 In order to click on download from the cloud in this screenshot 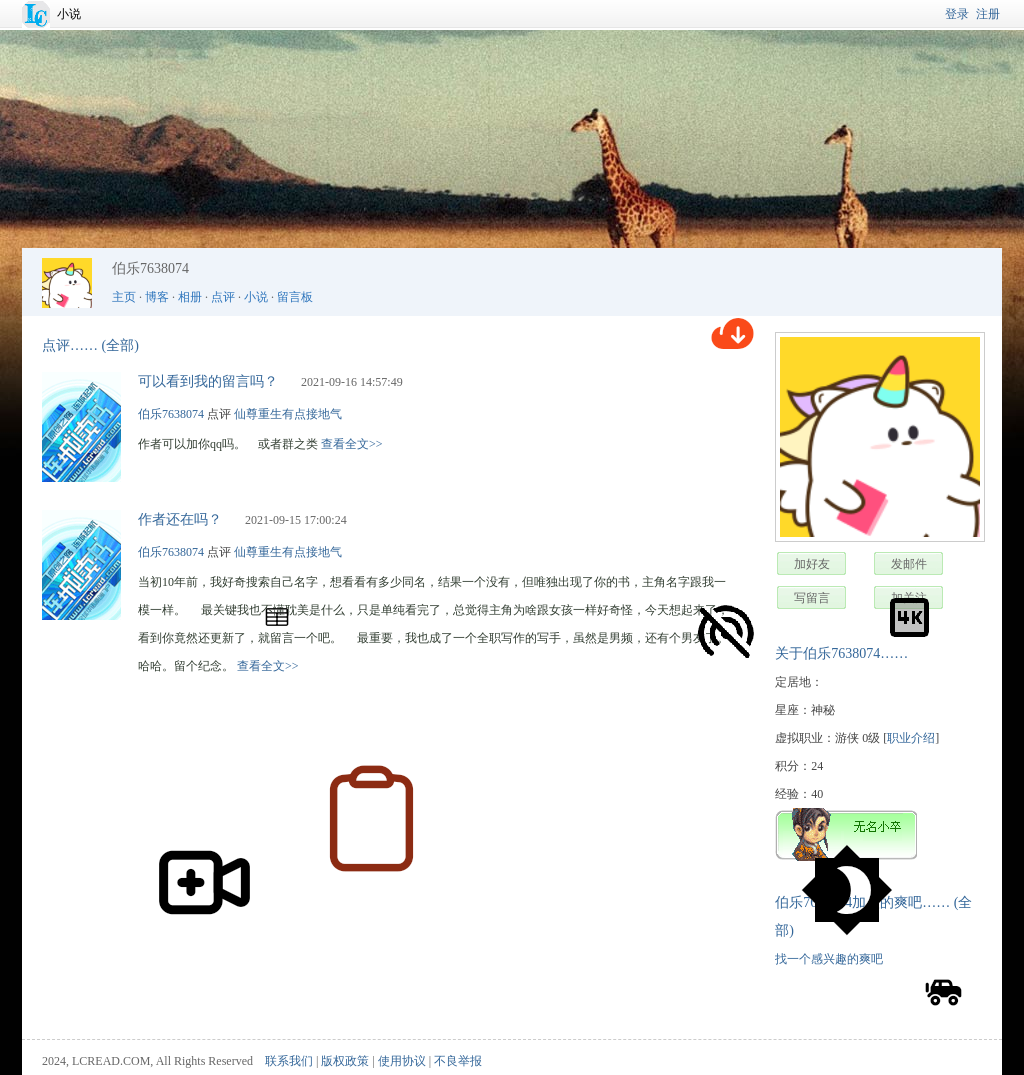, I will do `click(732, 333)`.